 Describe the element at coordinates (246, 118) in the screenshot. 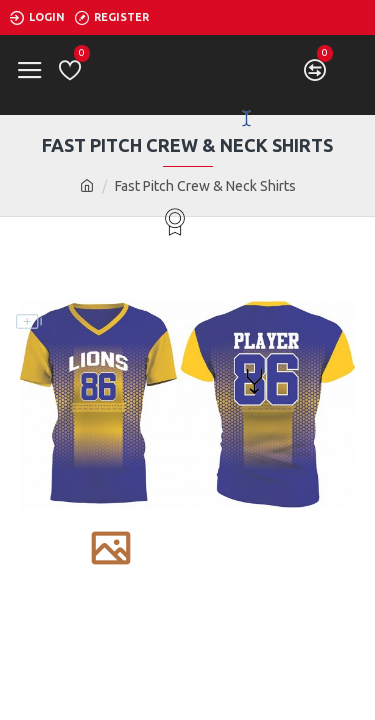

I see `indicates an active text input field` at that location.